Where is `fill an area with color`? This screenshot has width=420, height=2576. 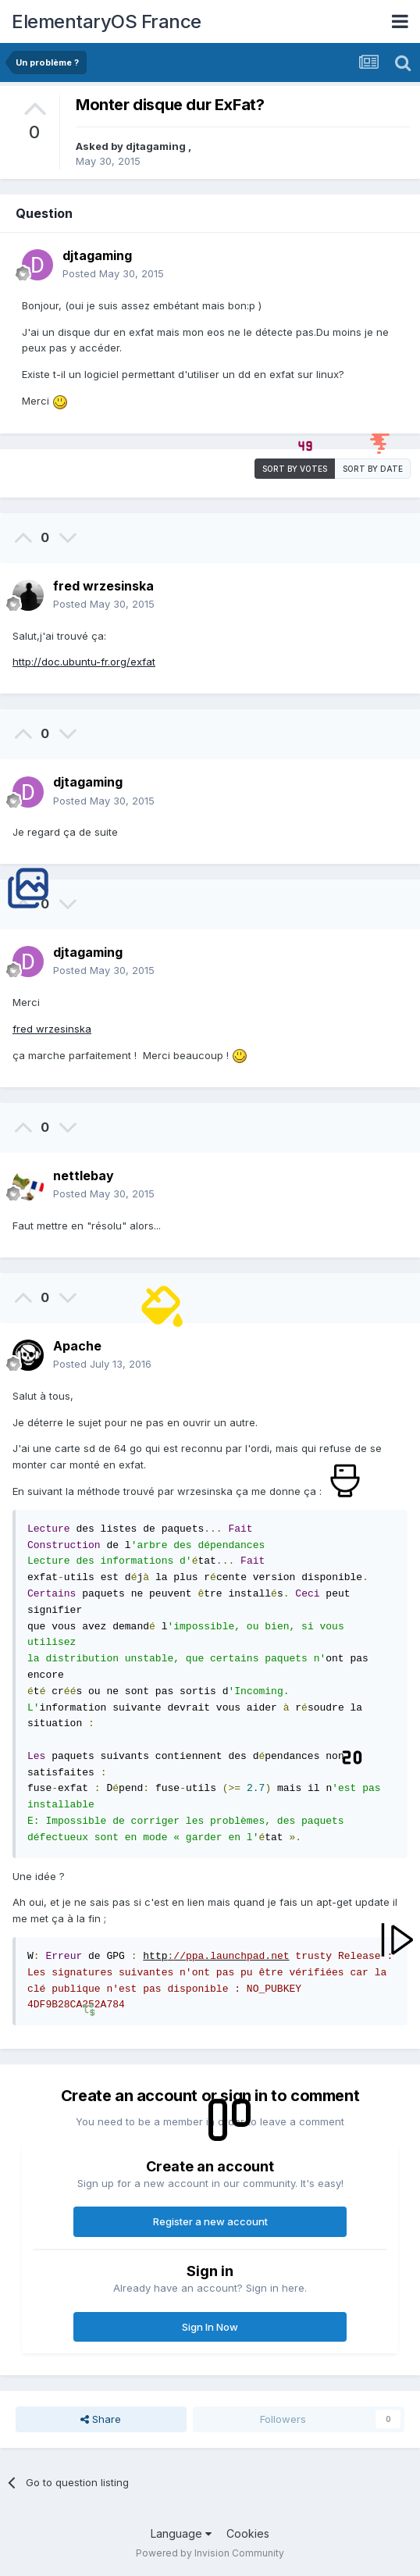 fill an area with color is located at coordinates (161, 1305).